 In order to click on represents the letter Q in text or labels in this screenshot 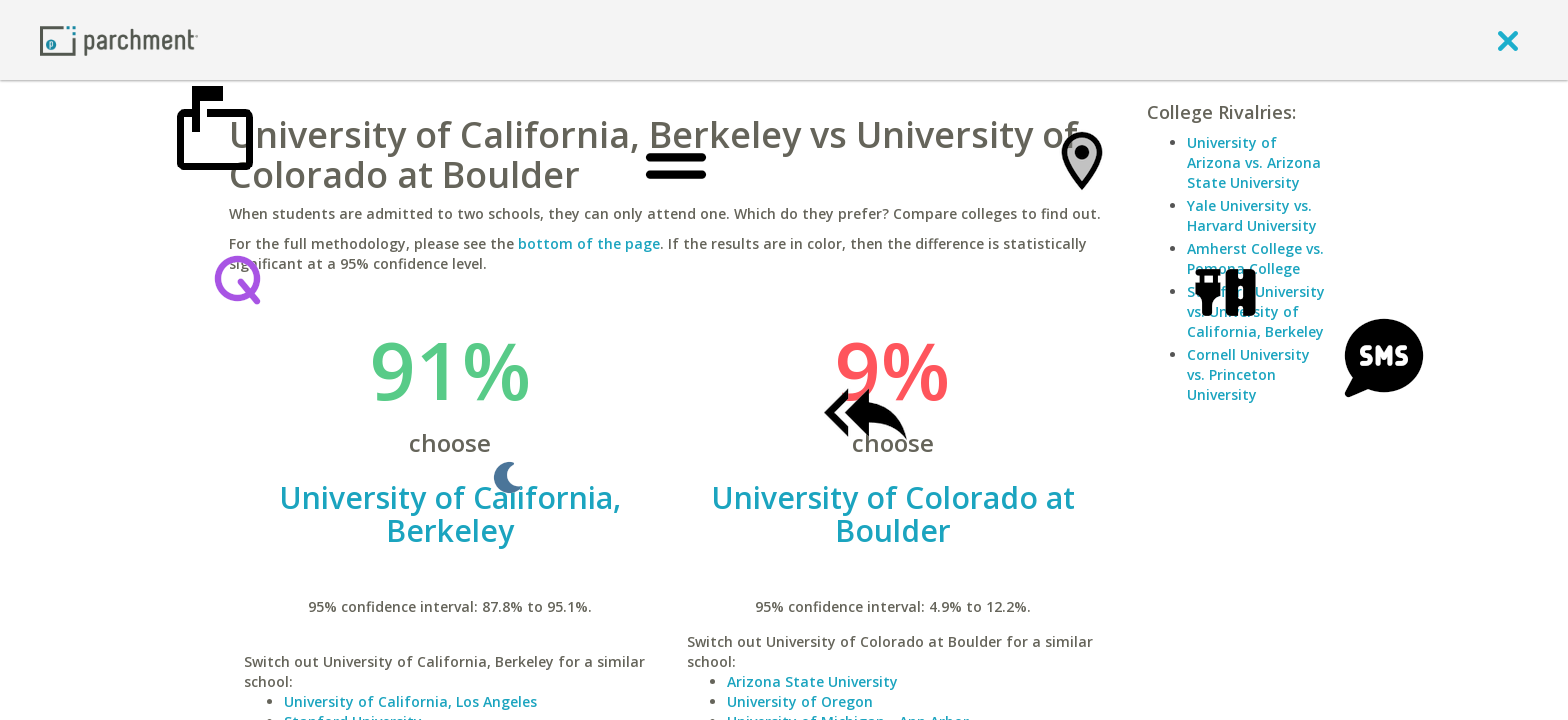, I will do `click(237, 278)`.